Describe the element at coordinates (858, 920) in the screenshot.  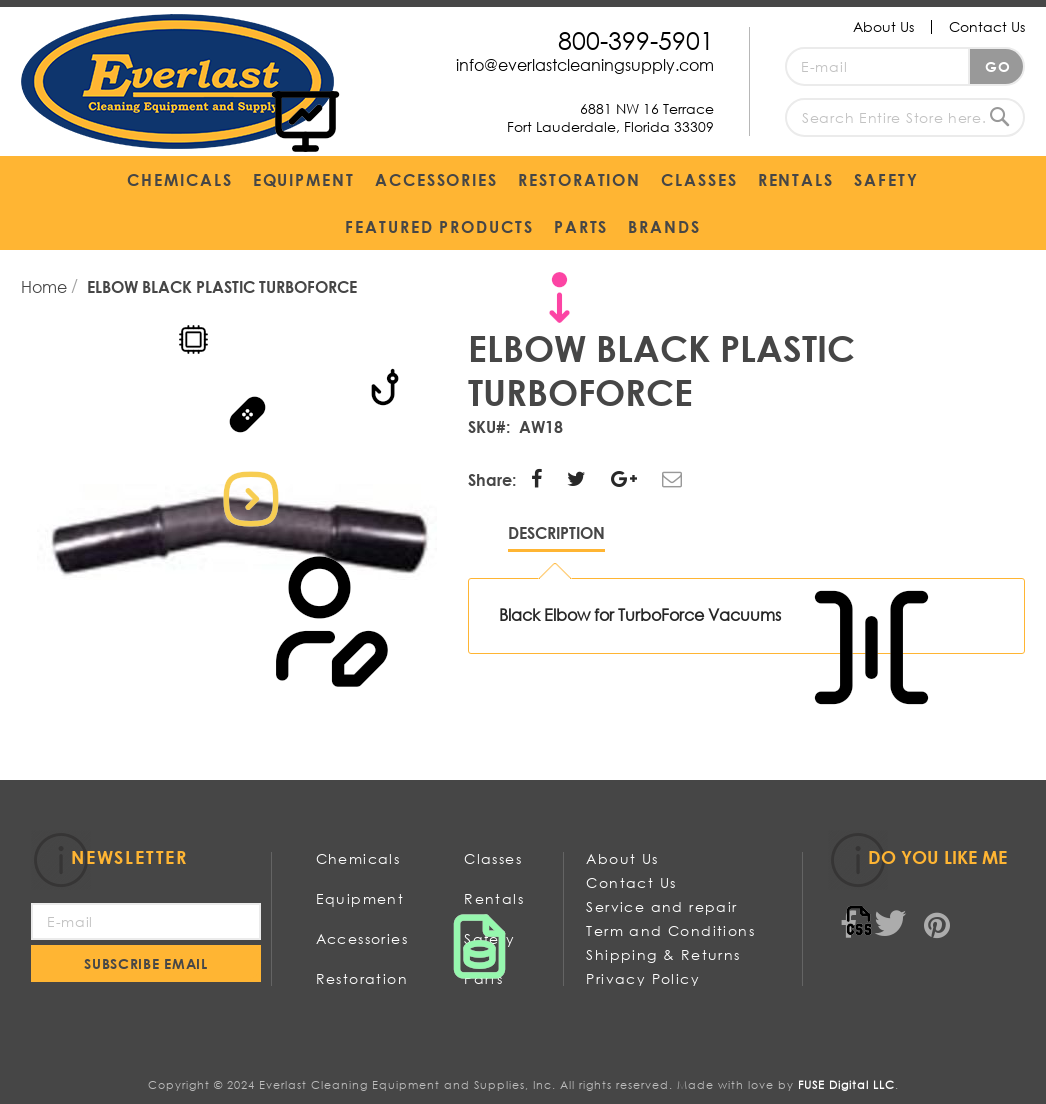
I see `indicates a CSS stylesheet file` at that location.